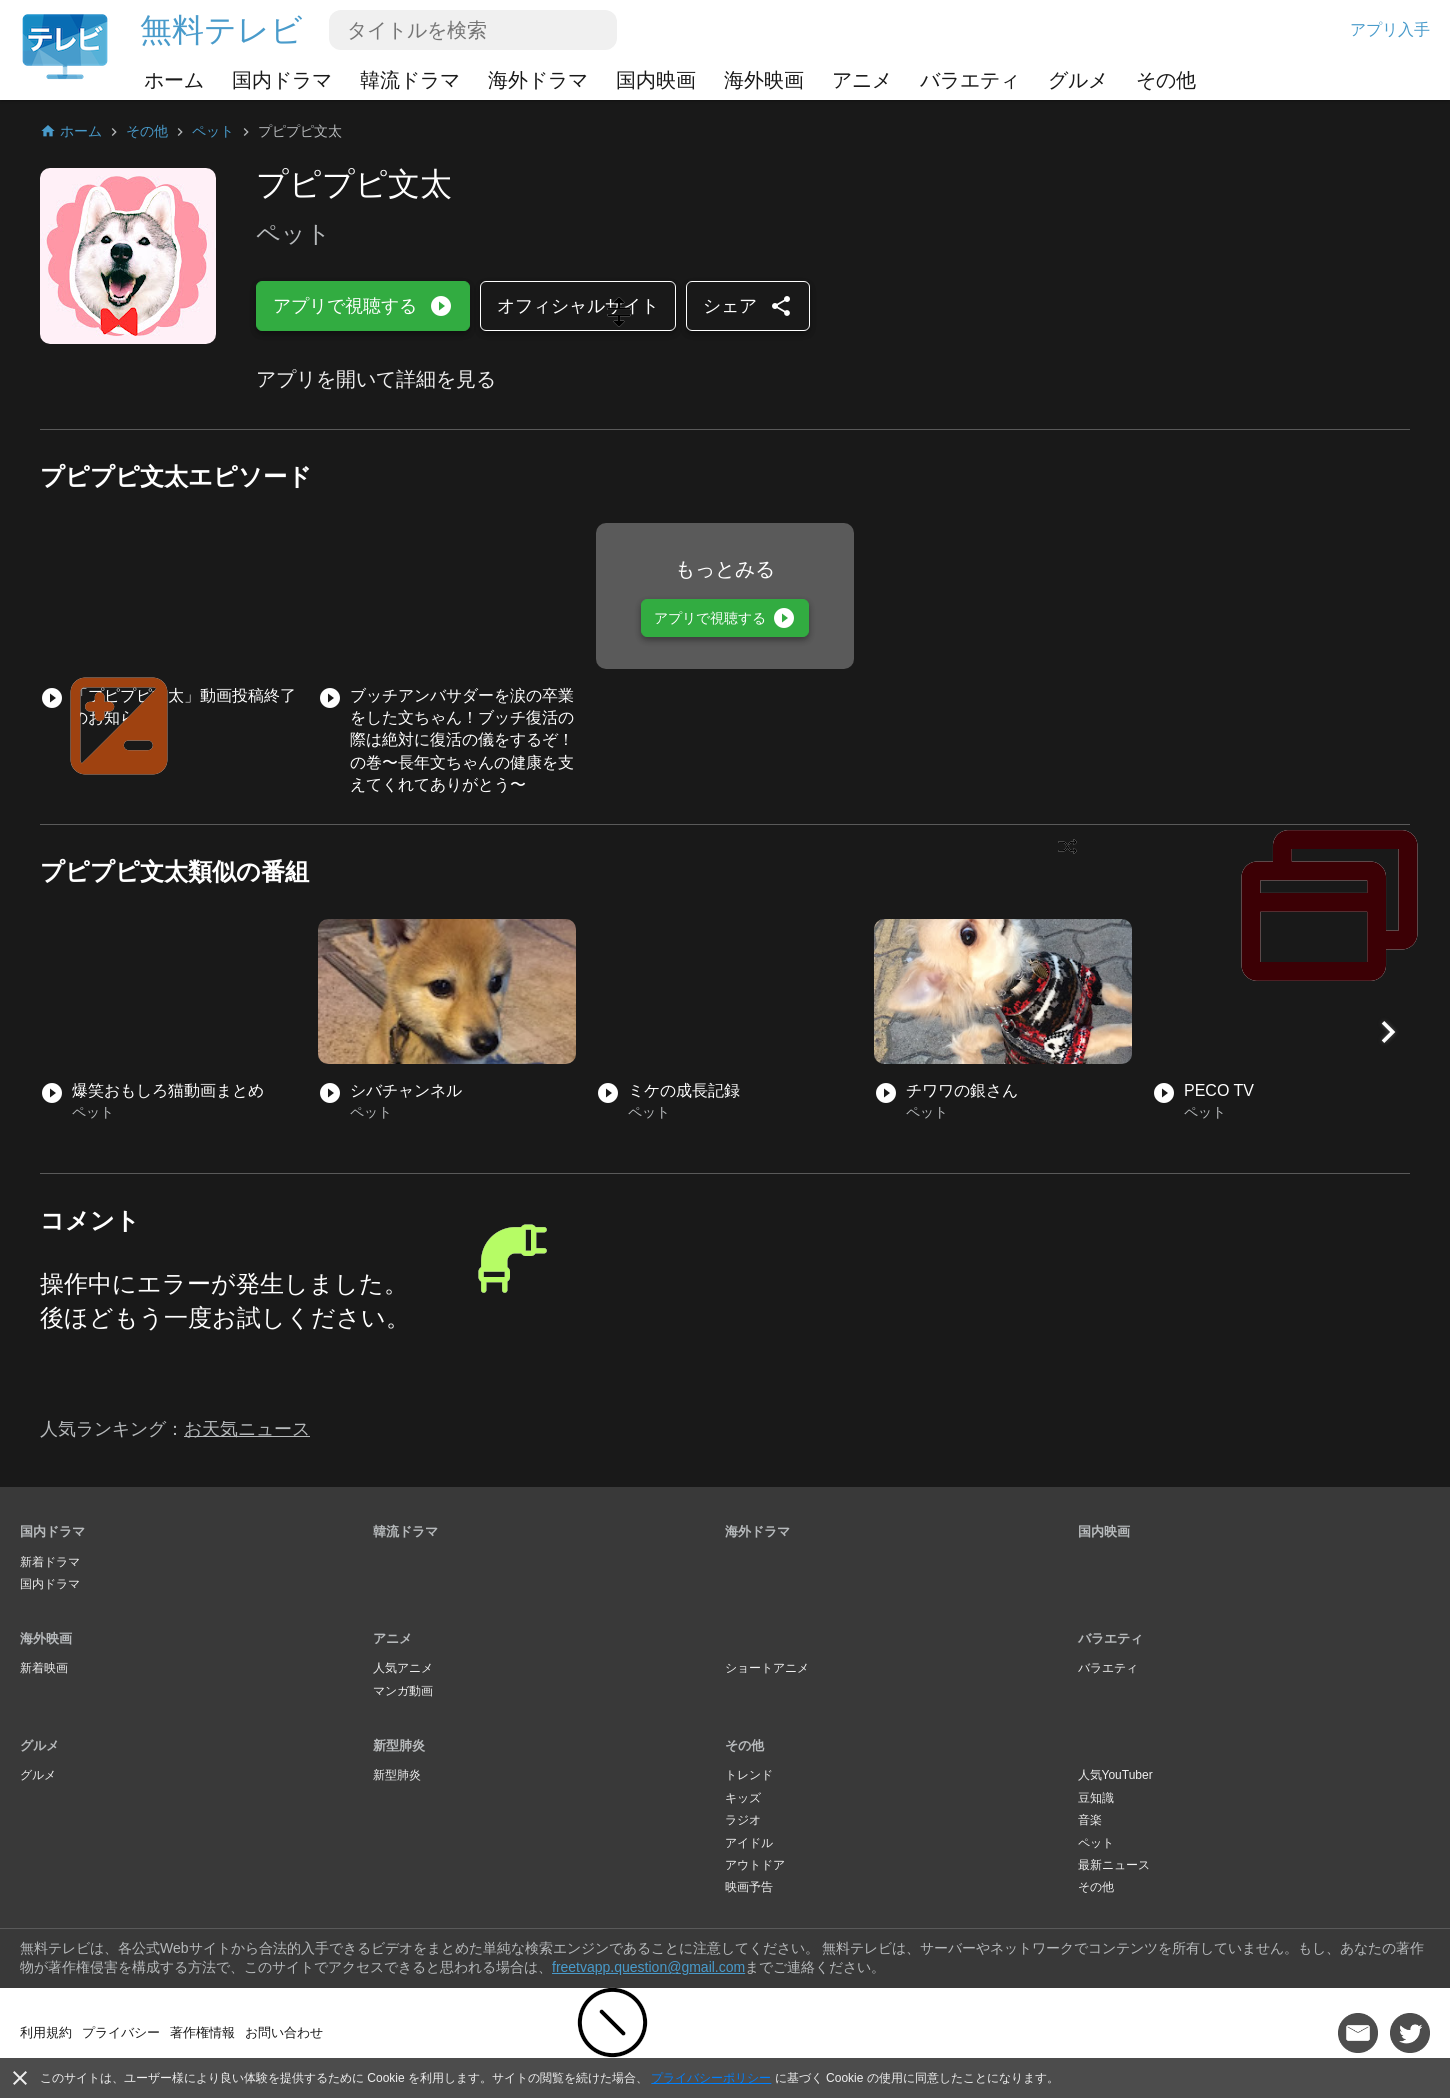  I want to click on plumbing or pipe connection settings, so click(510, 1256).